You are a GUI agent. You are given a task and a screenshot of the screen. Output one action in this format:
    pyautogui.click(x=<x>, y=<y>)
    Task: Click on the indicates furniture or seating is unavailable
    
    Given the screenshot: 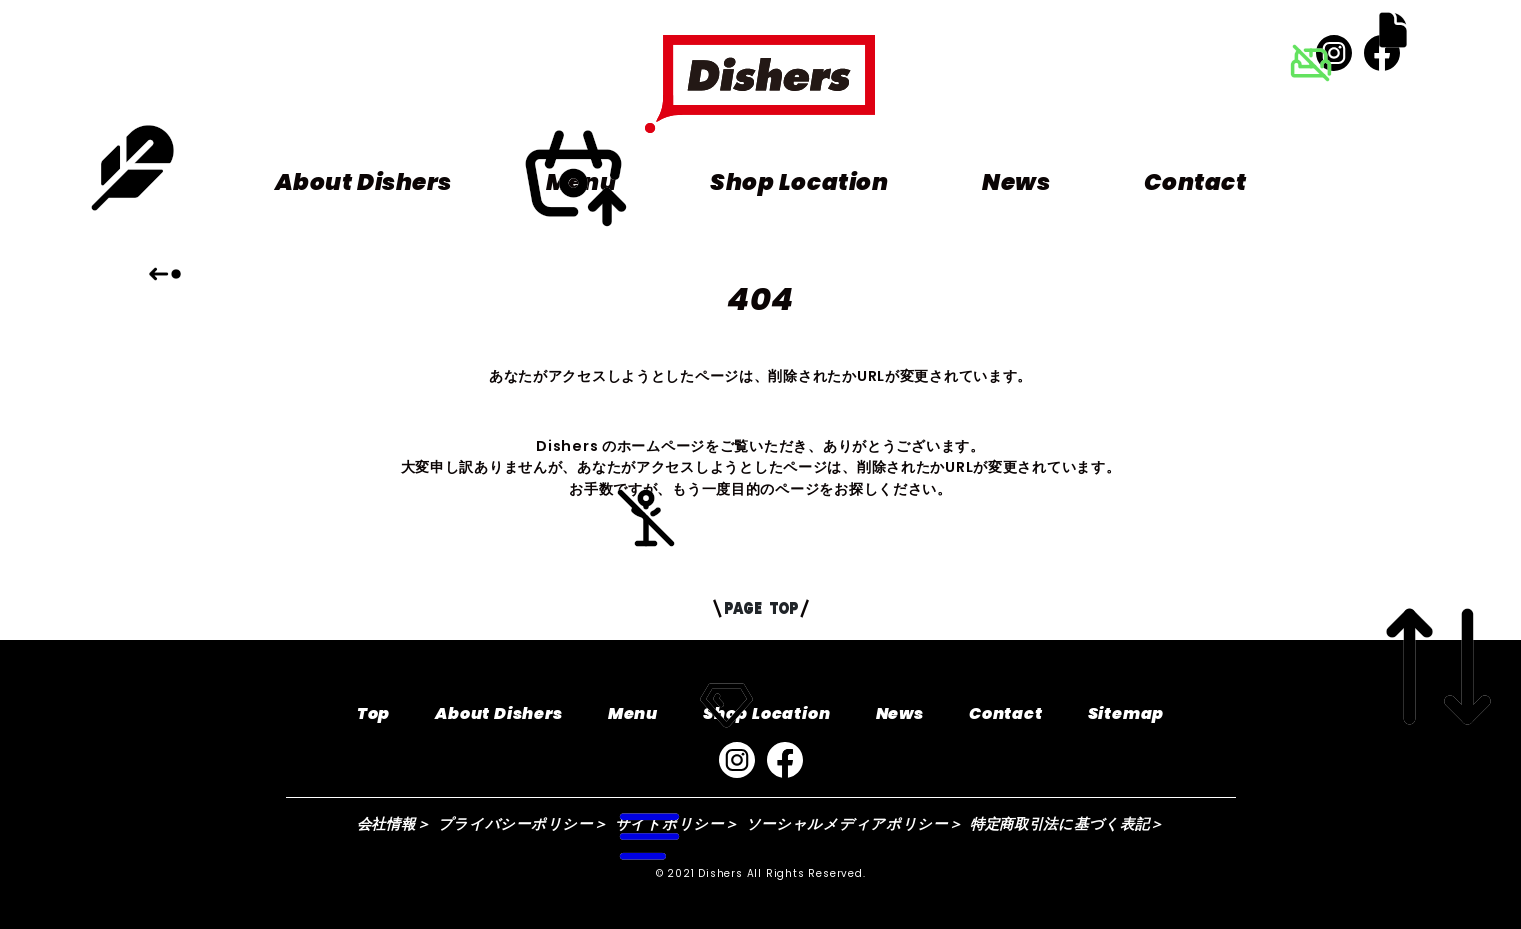 What is the action you would take?
    pyautogui.click(x=1311, y=63)
    